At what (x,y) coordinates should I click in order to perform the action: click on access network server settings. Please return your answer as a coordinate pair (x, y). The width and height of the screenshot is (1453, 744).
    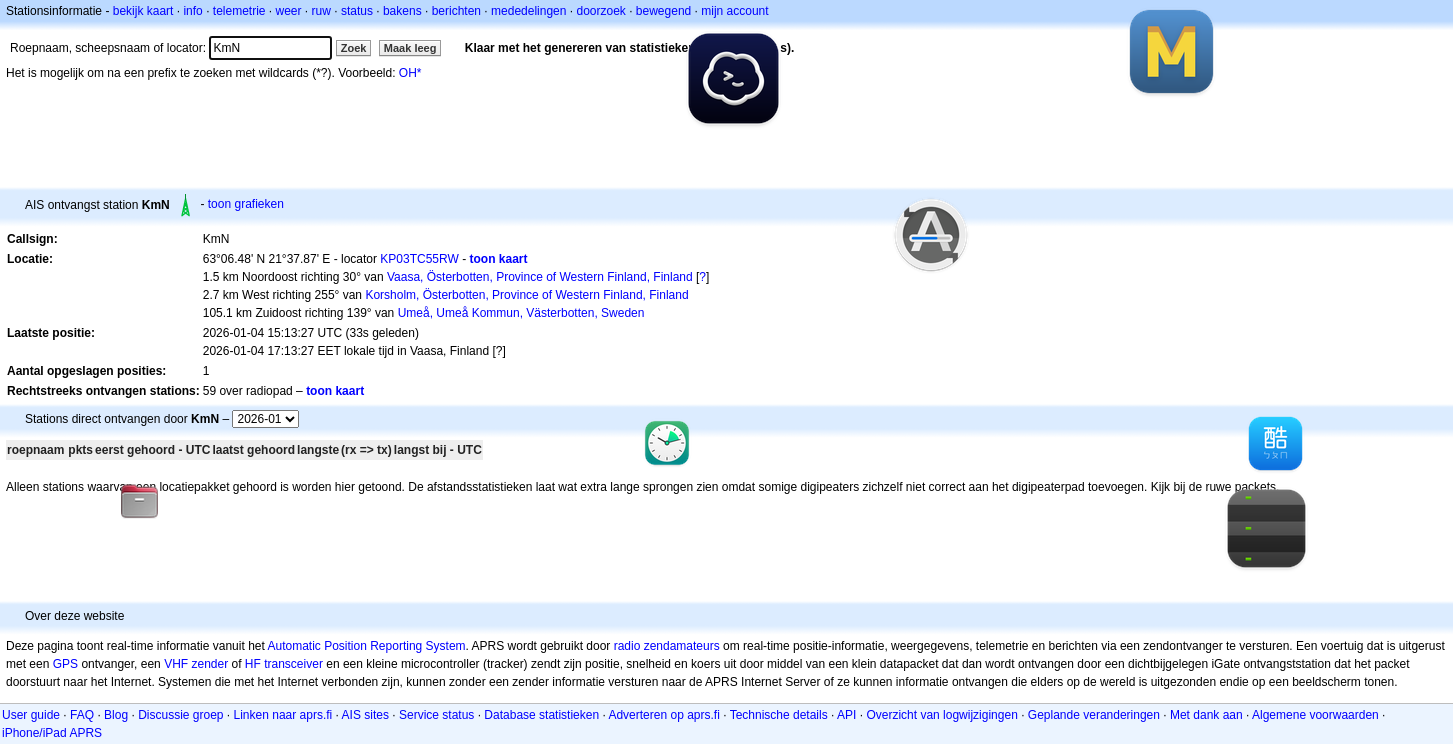
    Looking at the image, I should click on (1266, 528).